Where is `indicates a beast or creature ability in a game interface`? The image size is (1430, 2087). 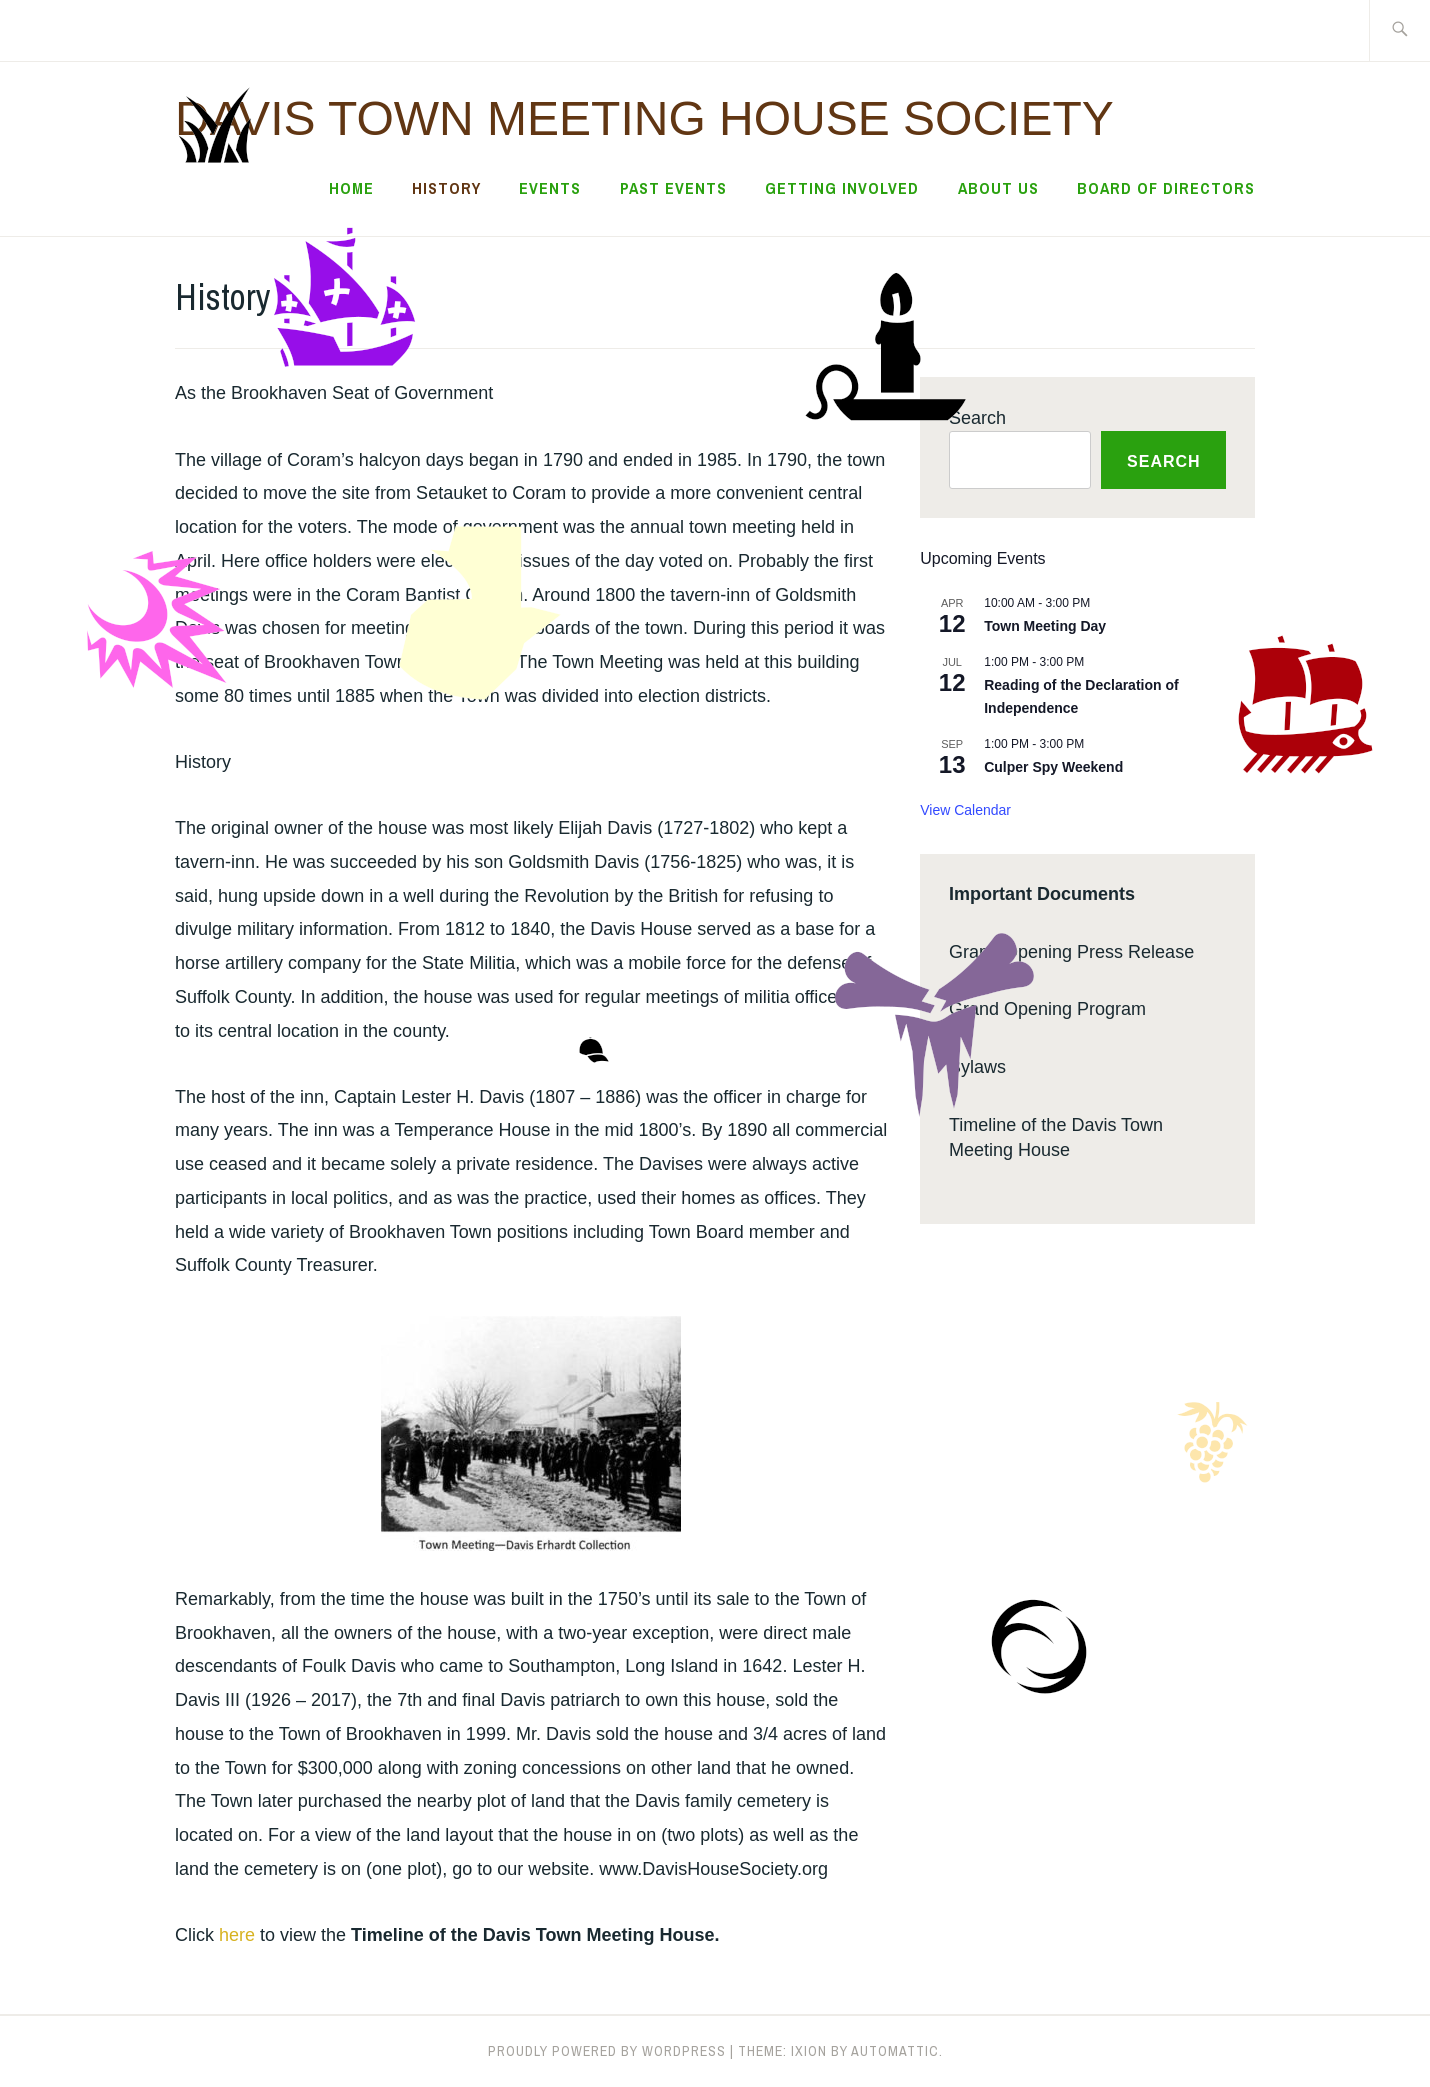
indicates a beast or creature ability in a game interface is located at coordinates (1038, 1646).